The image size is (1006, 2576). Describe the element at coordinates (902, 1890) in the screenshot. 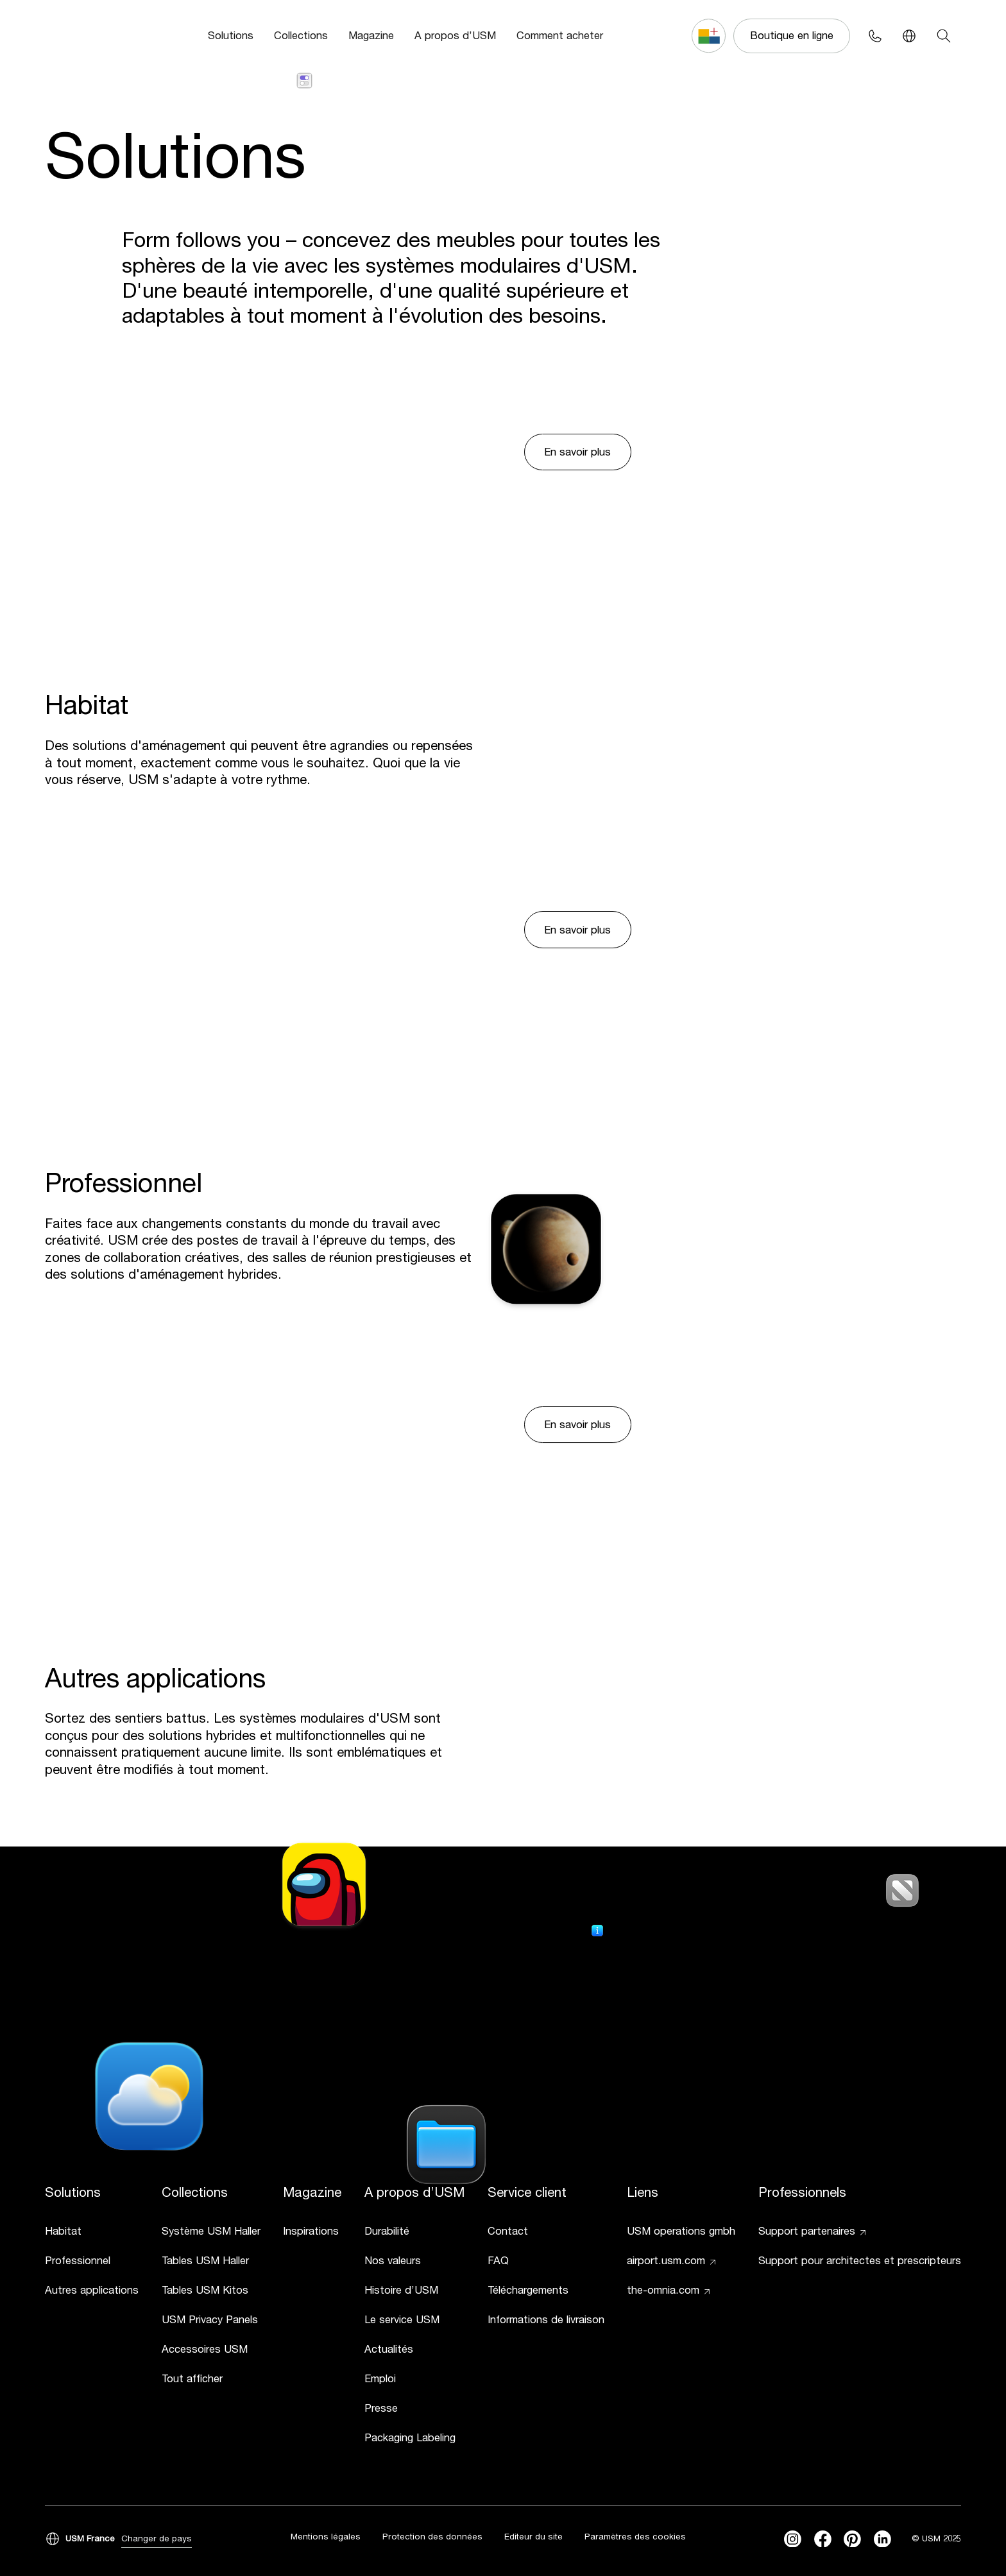

I see `open the apple news app` at that location.